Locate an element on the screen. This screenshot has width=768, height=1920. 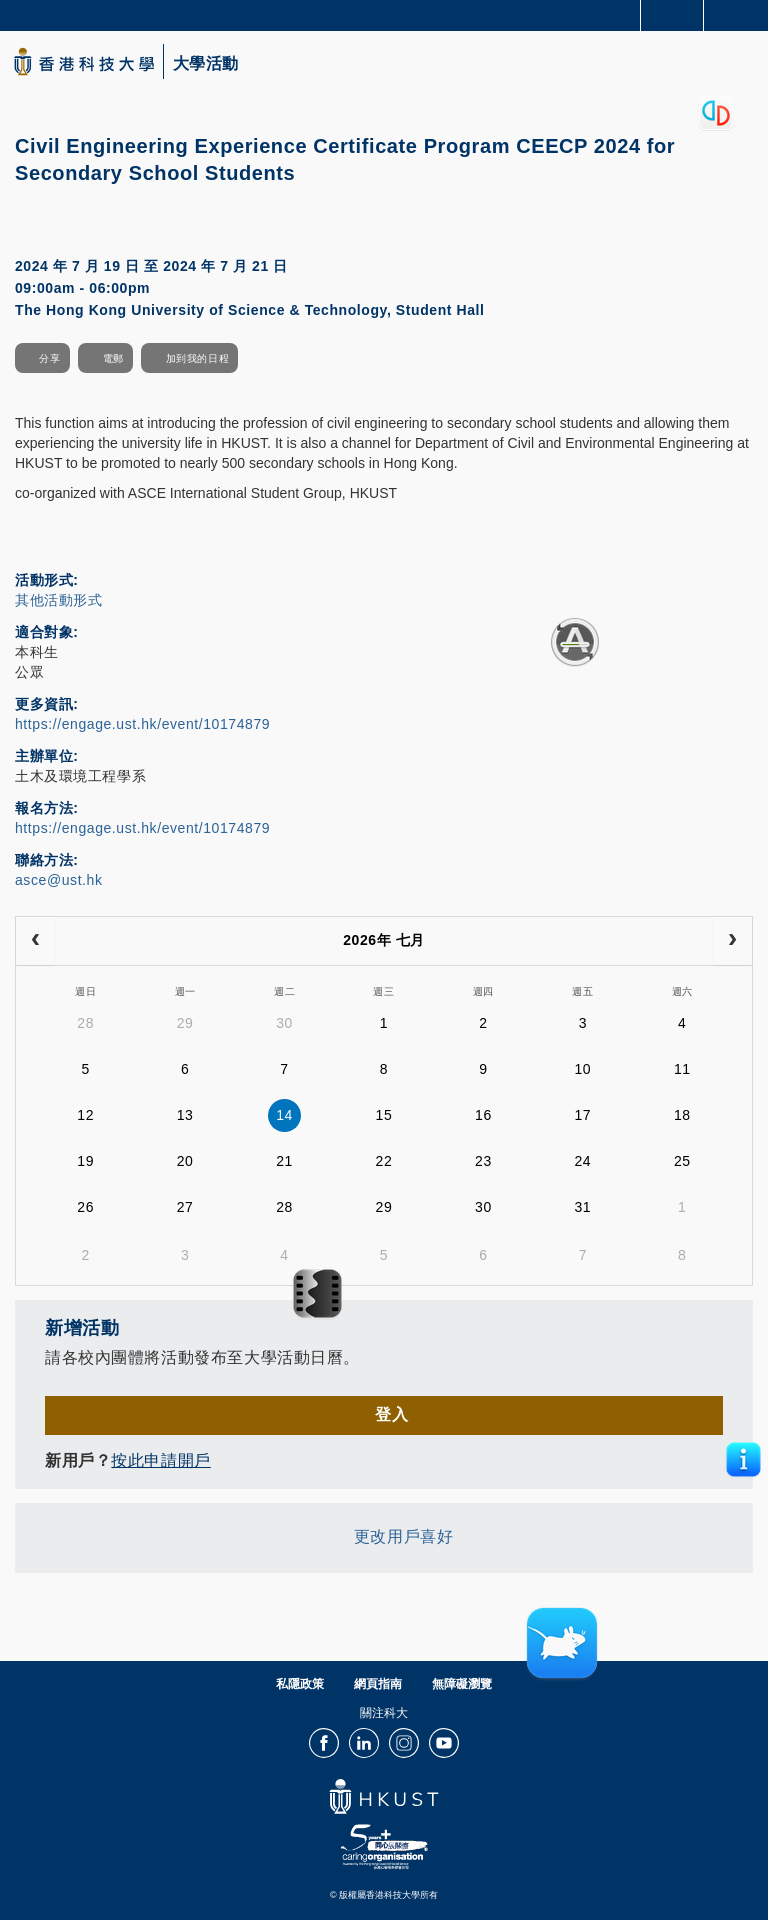
open ibus input method settings is located at coordinates (743, 1459).